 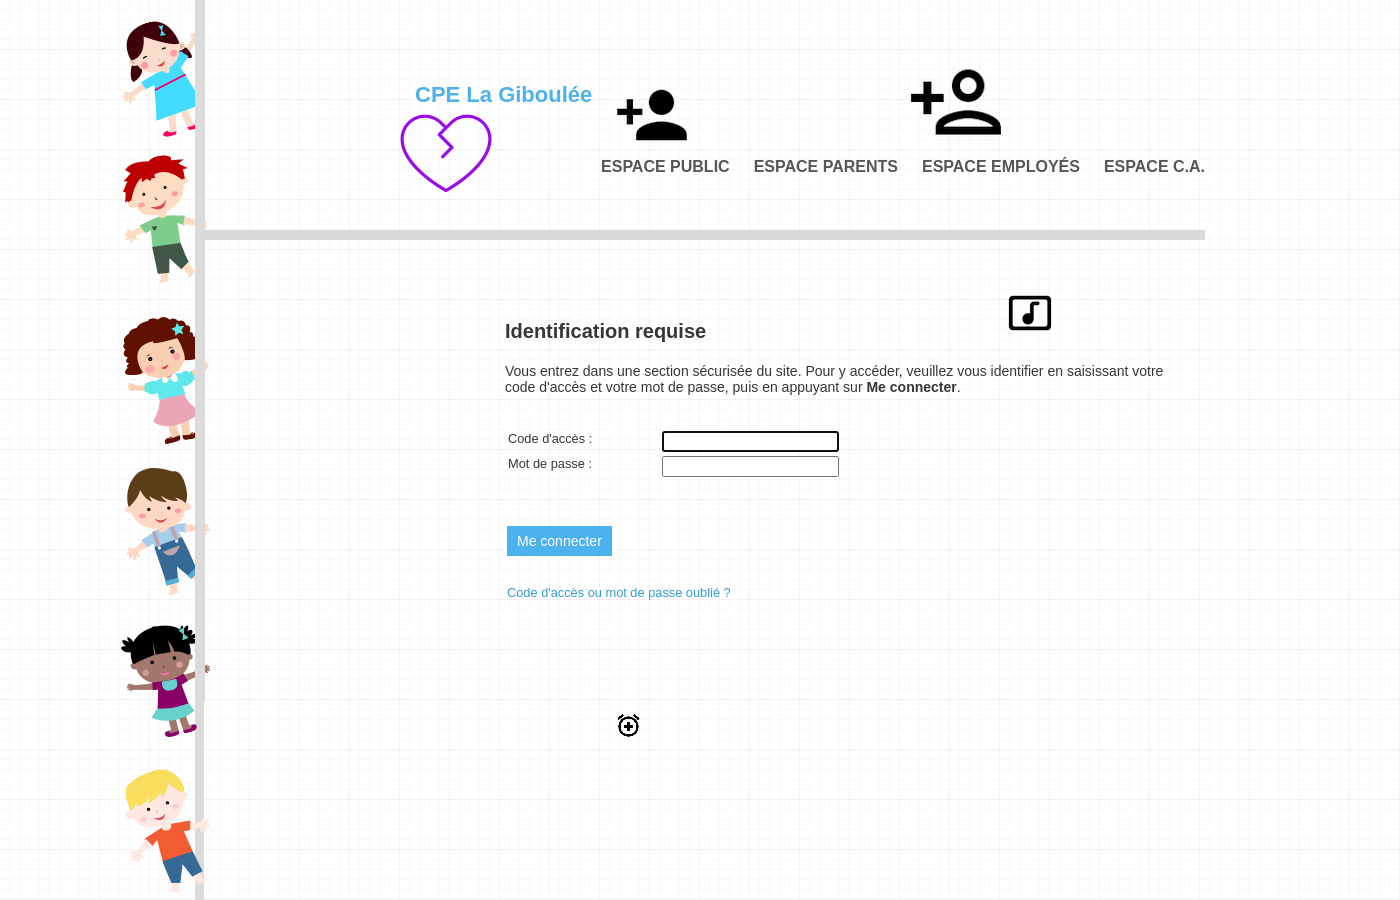 What do you see at coordinates (652, 115) in the screenshot?
I see `add a new contact` at bounding box center [652, 115].